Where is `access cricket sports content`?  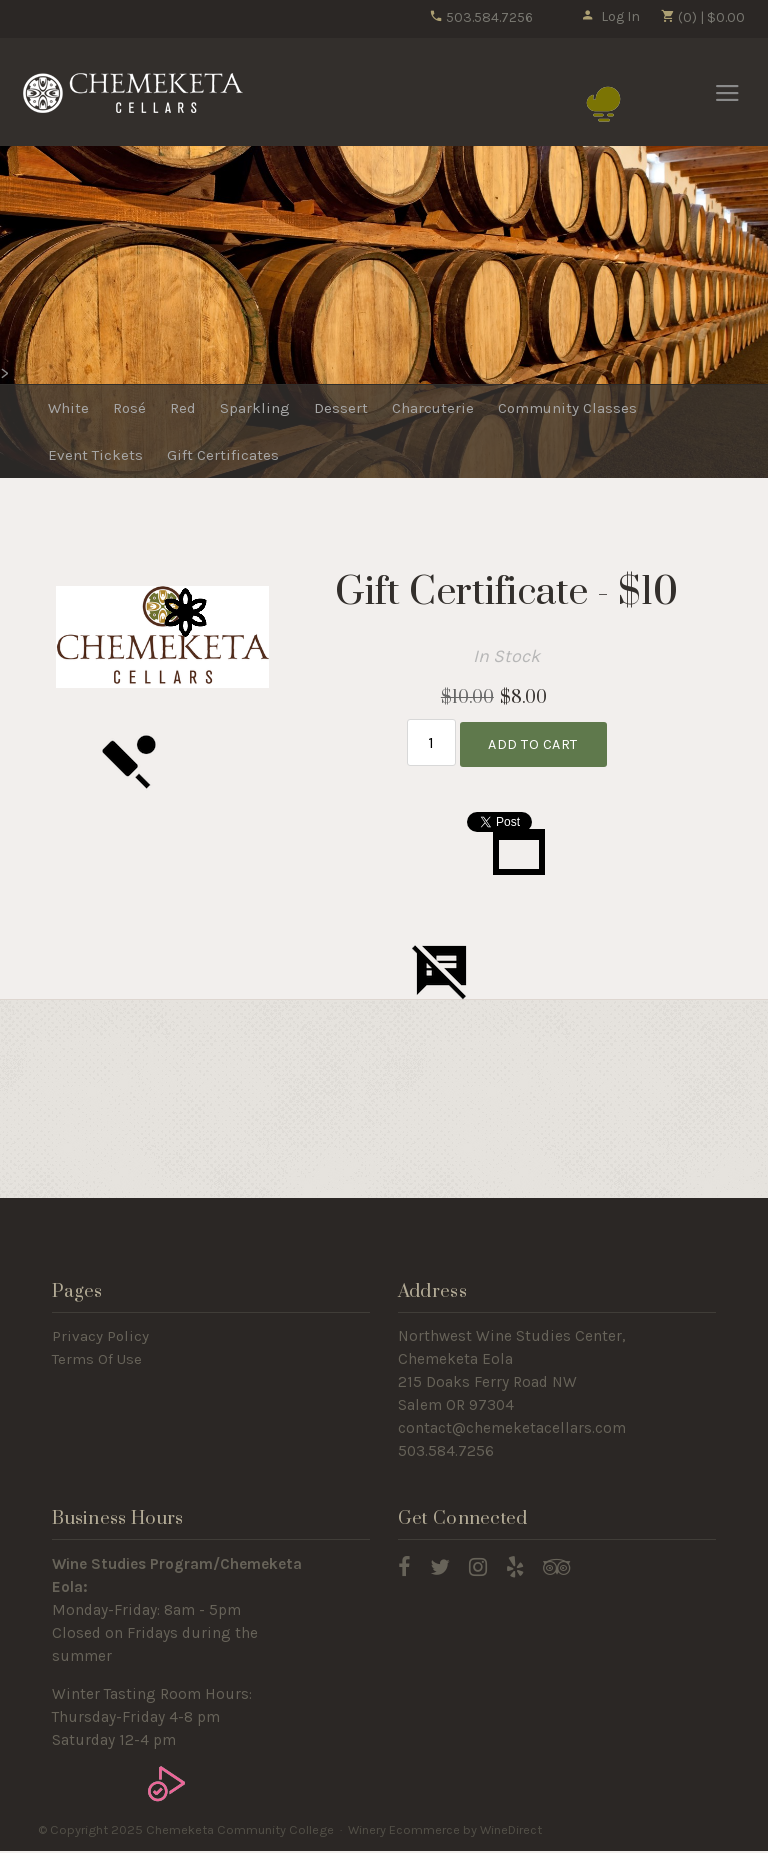
access cricket sports content is located at coordinates (129, 762).